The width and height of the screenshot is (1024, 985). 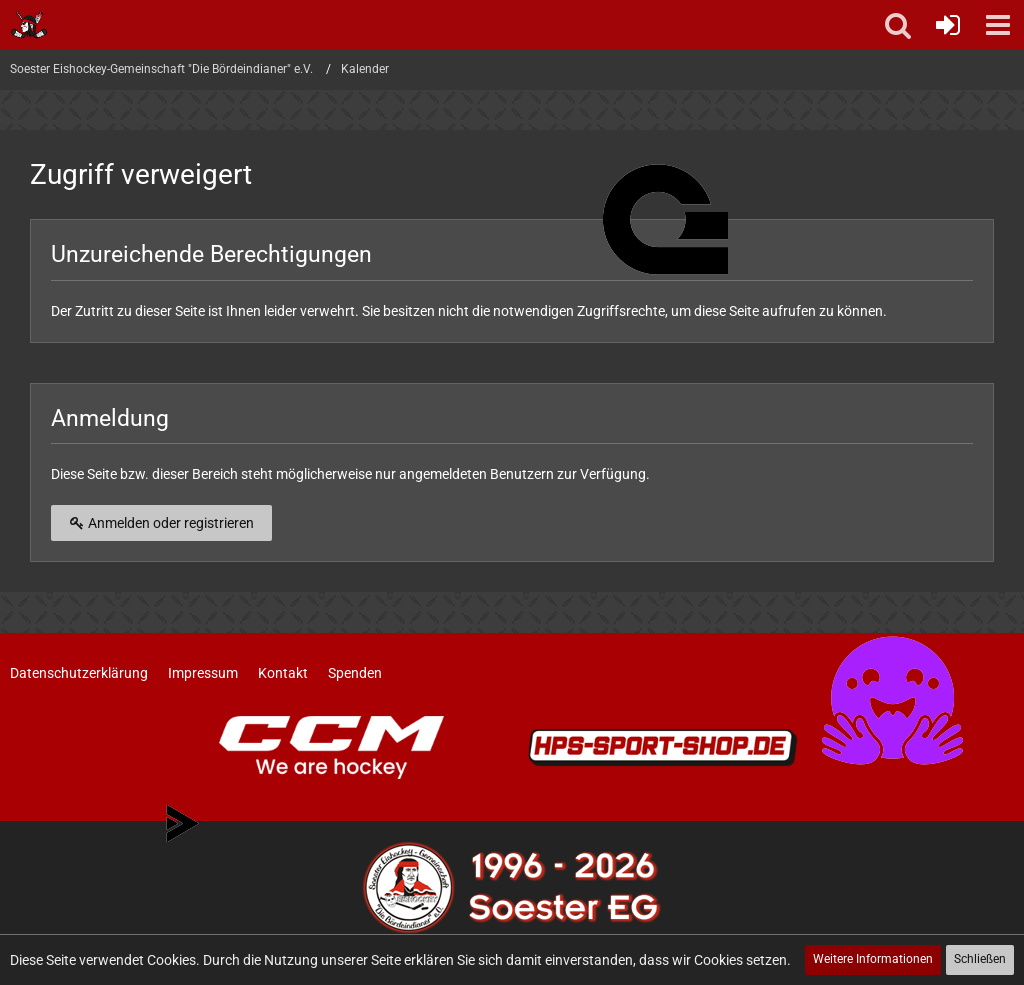 I want to click on link to Appwrite backend services, so click(x=665, y=219).